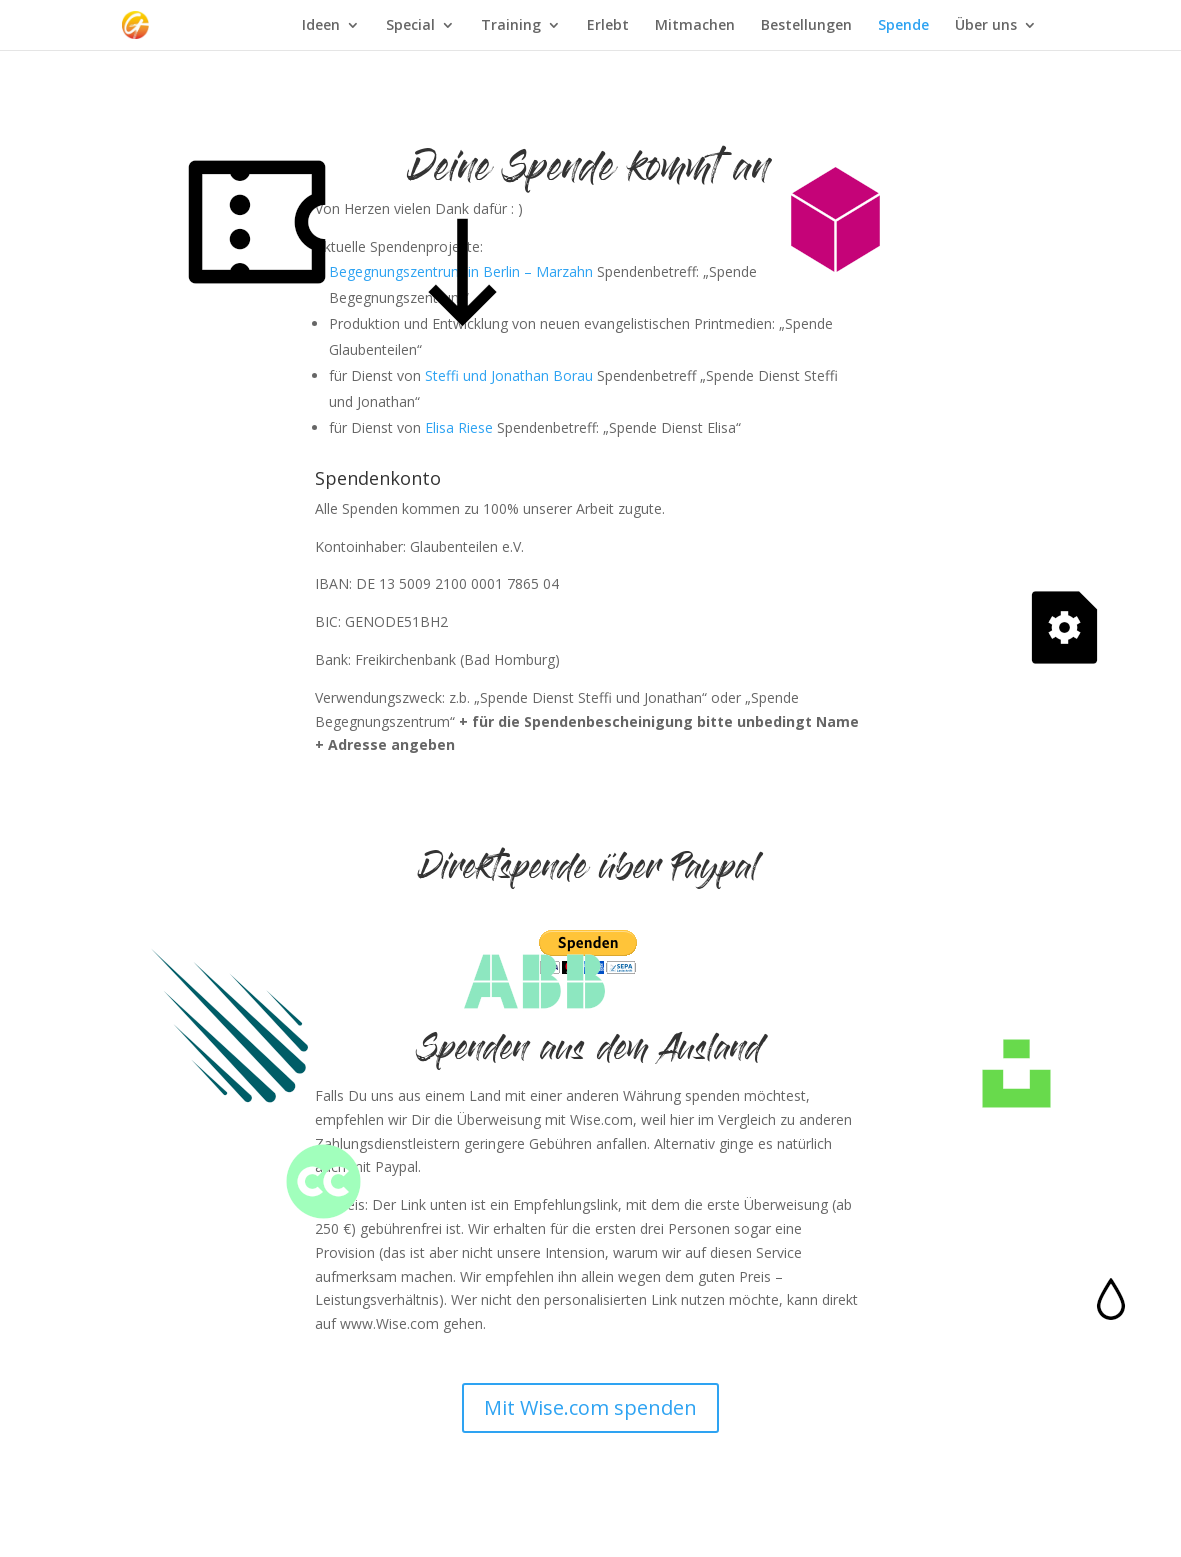 The image size is (1181, 1557). What do you see at coordinates (1064, 627) in the screenshot?
I see `access file settings or preferences` at bounding box center [1064, 627].